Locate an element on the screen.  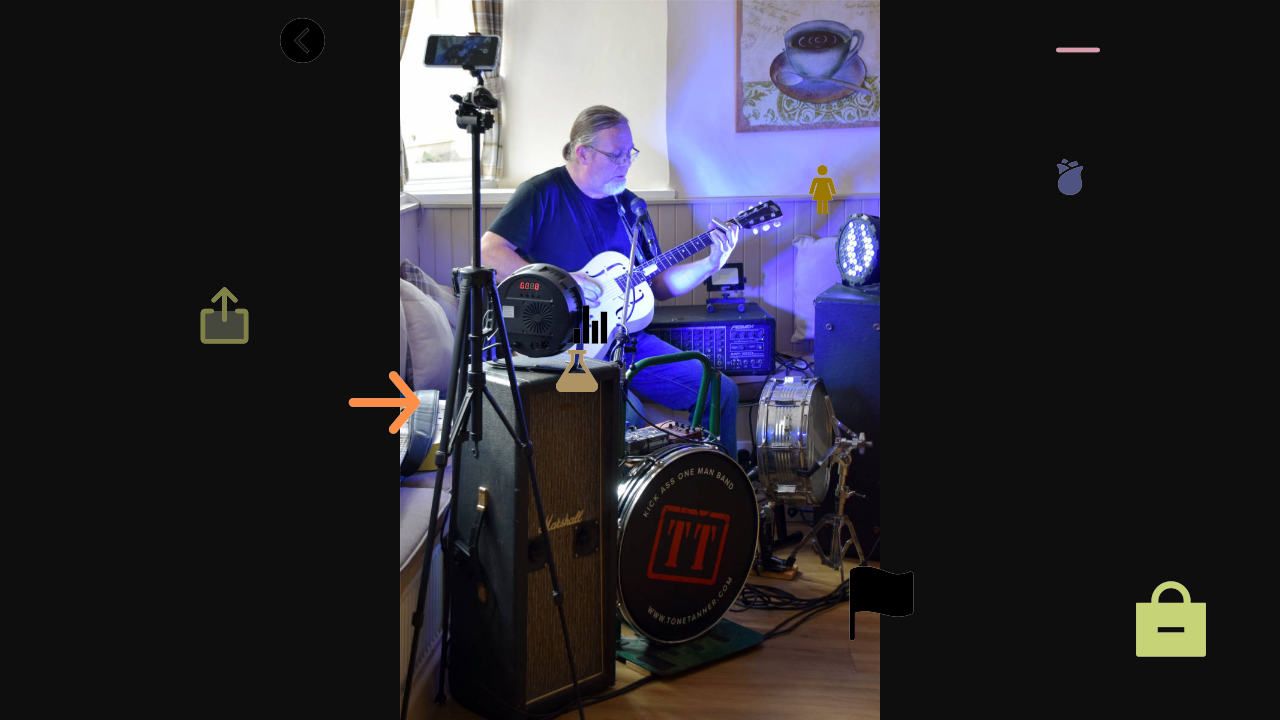
export or share content to another app is located at coordinates (224, 317).